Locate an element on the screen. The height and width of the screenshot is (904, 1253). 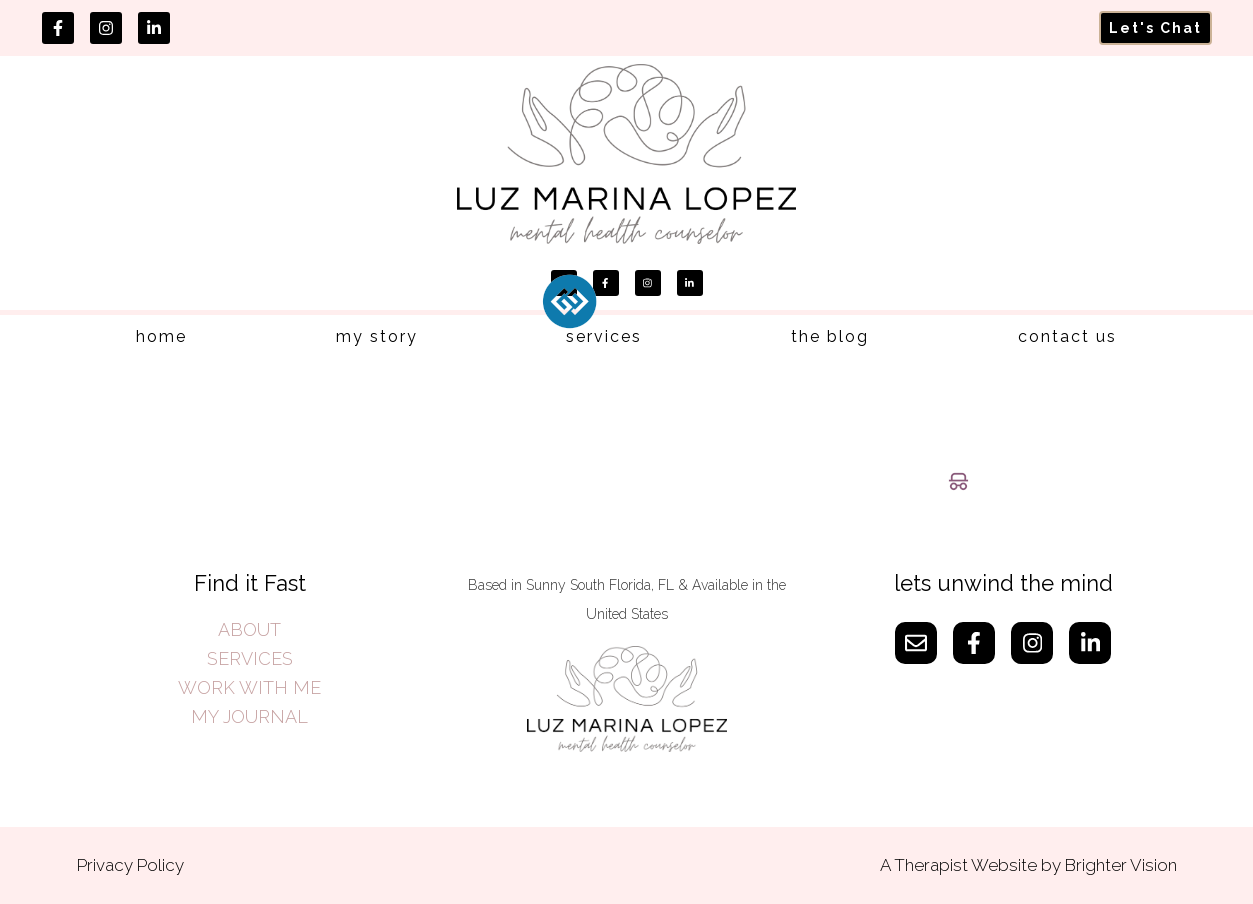
GG.deals logo is located at coordinates (569, 301).